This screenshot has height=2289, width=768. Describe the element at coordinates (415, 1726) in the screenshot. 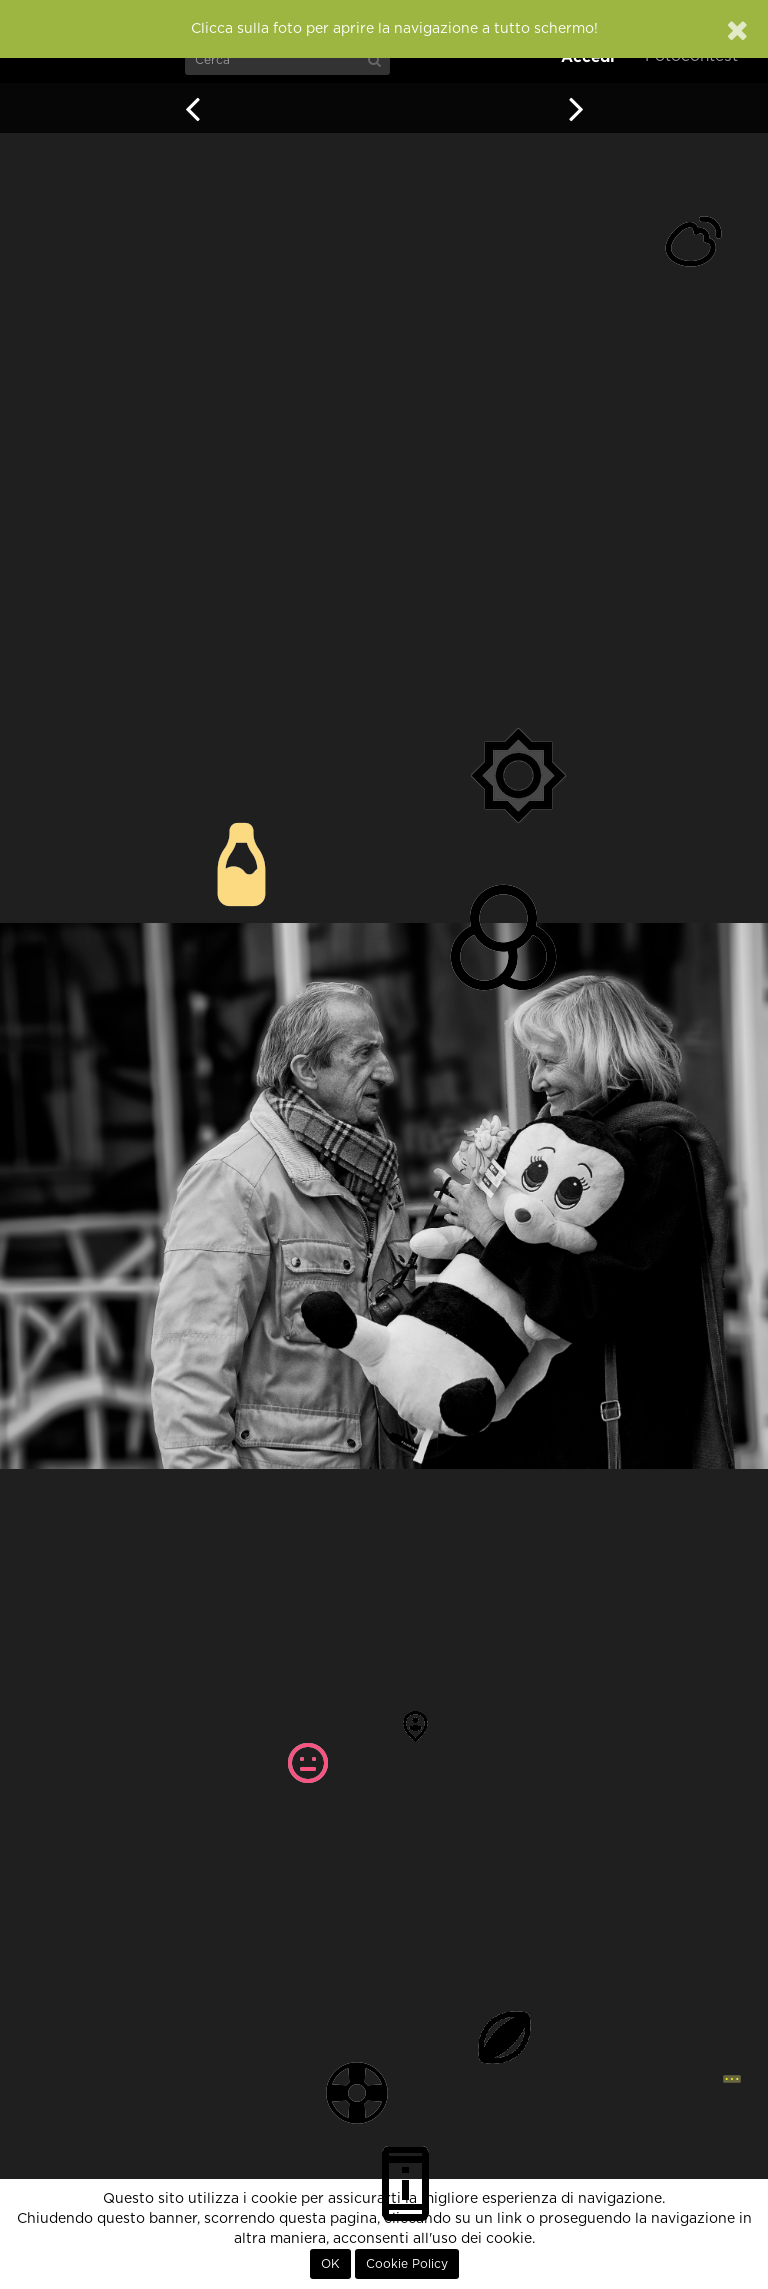

I see `view someone's current location` at that location.